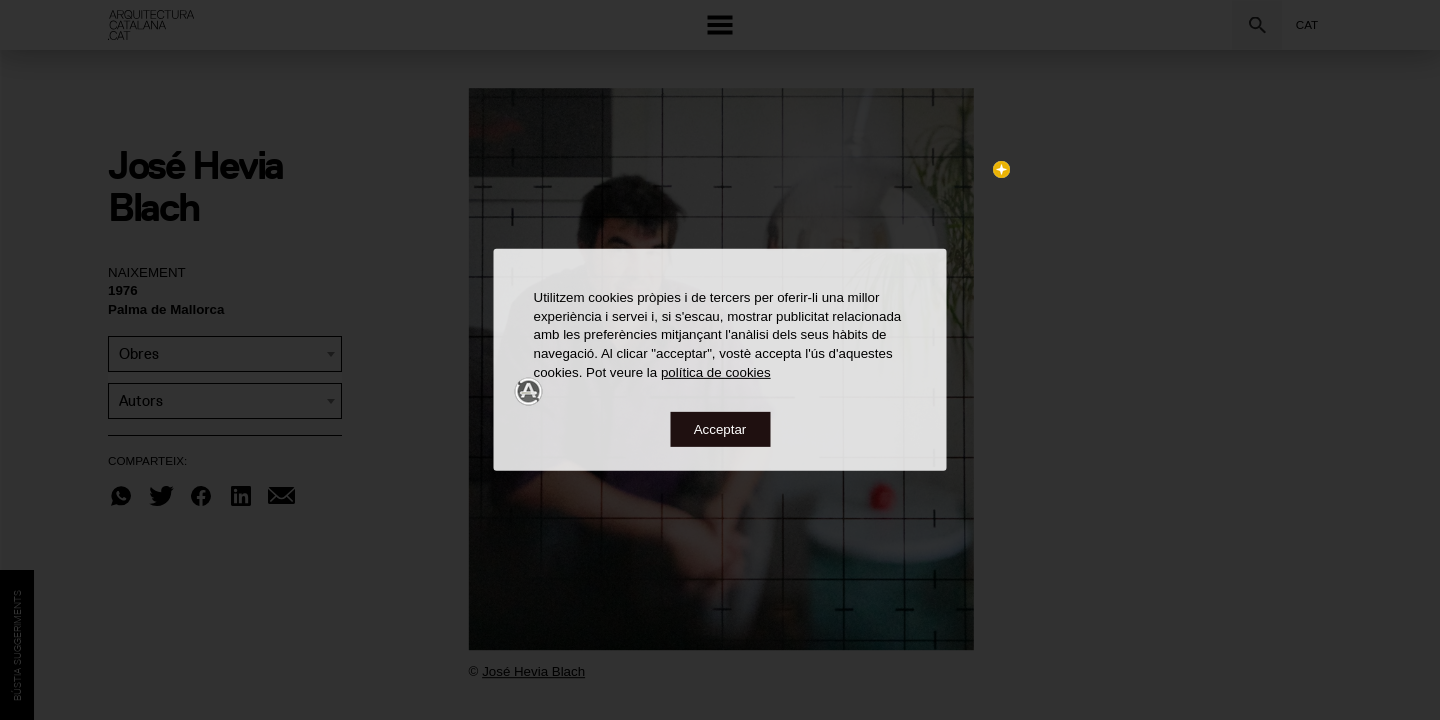 This screenshot has height=720, width=1440. Describe the element at coordinates (1001, 169) in the screenshot. I see `mark a bluetooth device as trusted` at that location.